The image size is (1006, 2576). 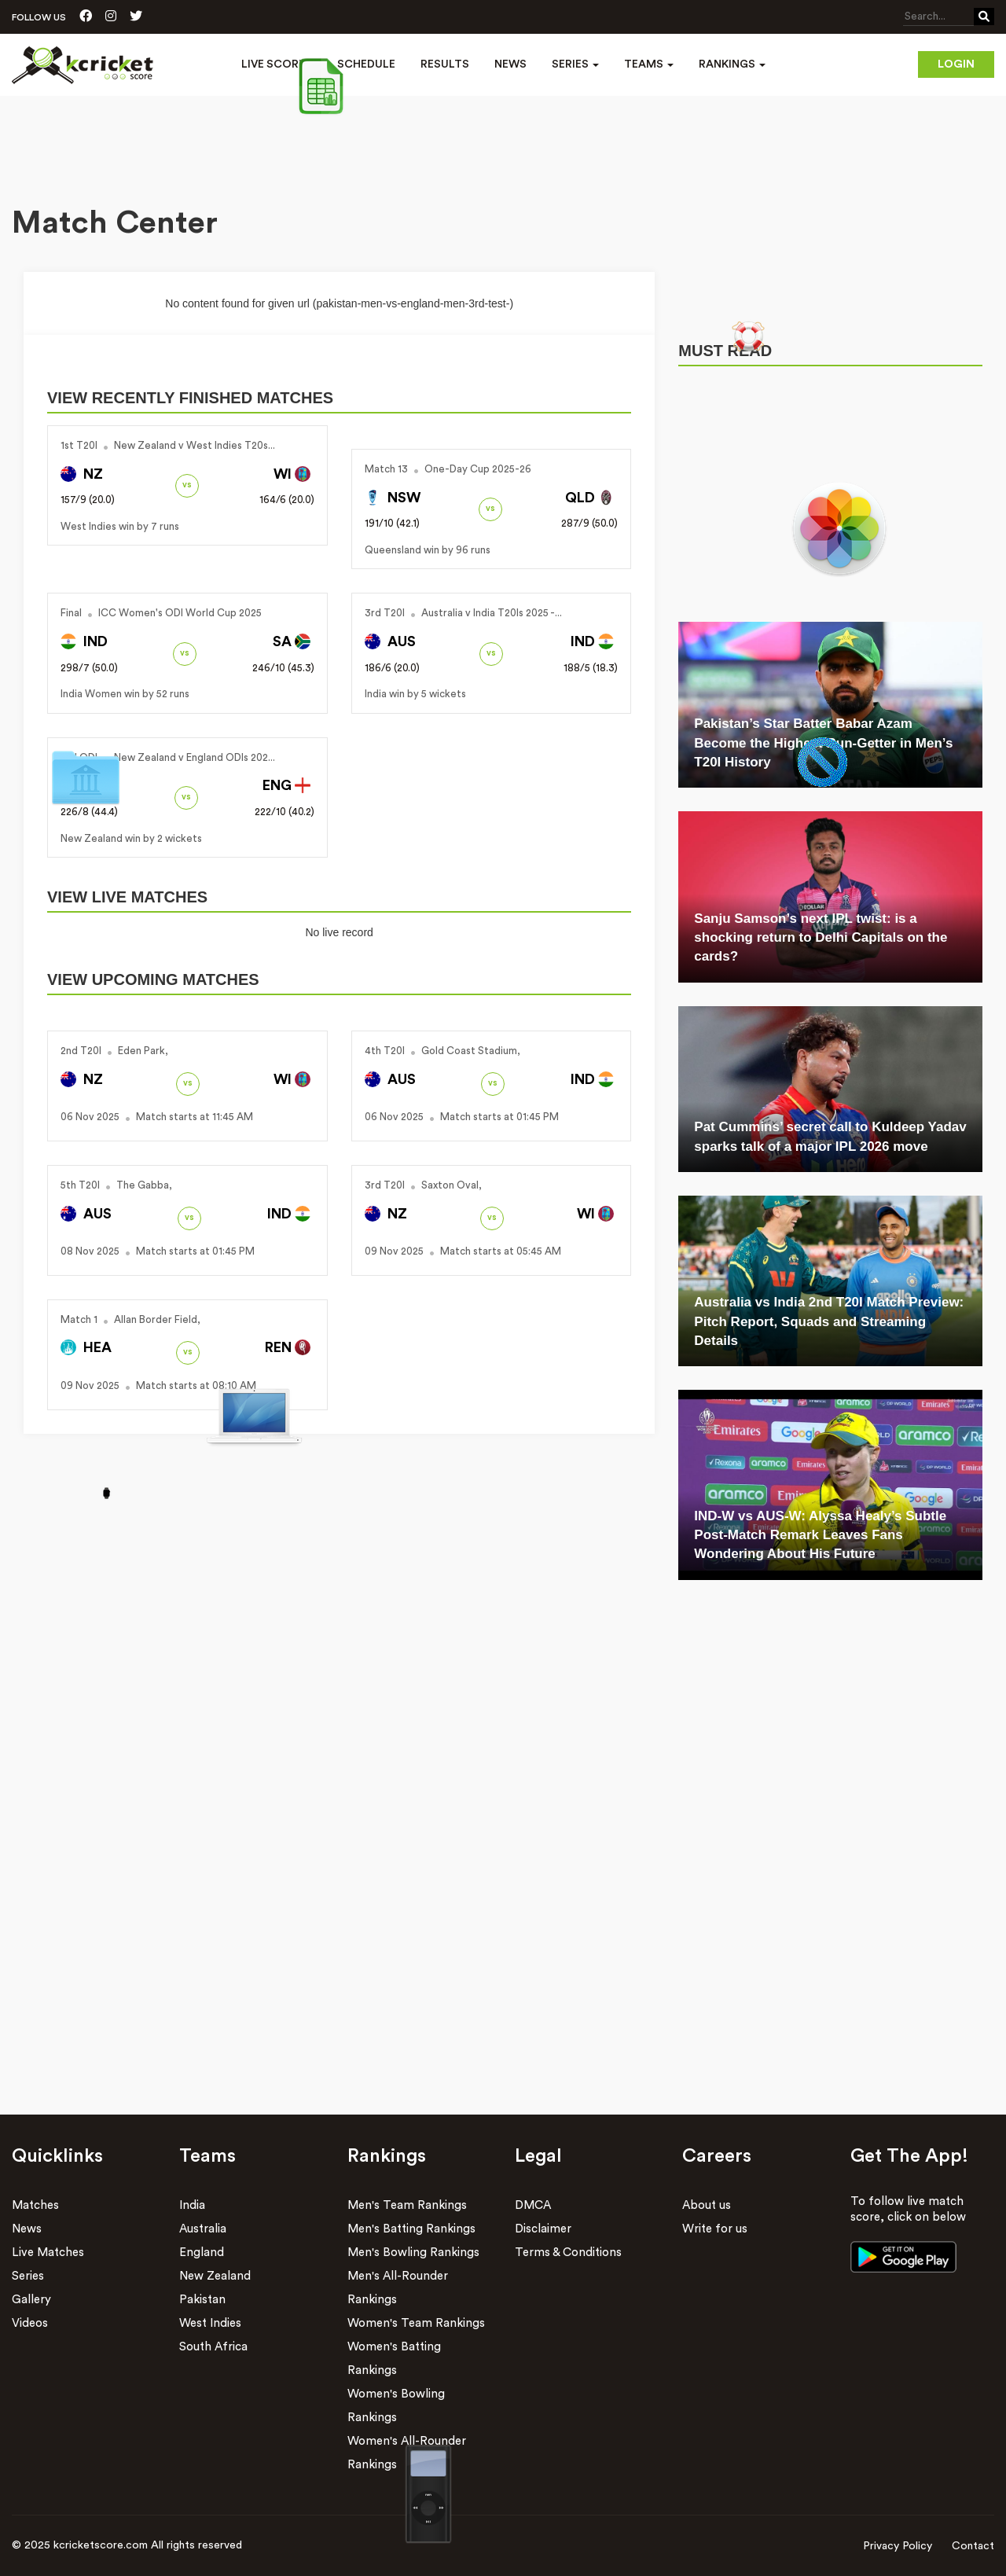 What do you see at coordinates (86, 777) in the screenshot?
I see `access the system library folder` at bounding box center [86, 777].